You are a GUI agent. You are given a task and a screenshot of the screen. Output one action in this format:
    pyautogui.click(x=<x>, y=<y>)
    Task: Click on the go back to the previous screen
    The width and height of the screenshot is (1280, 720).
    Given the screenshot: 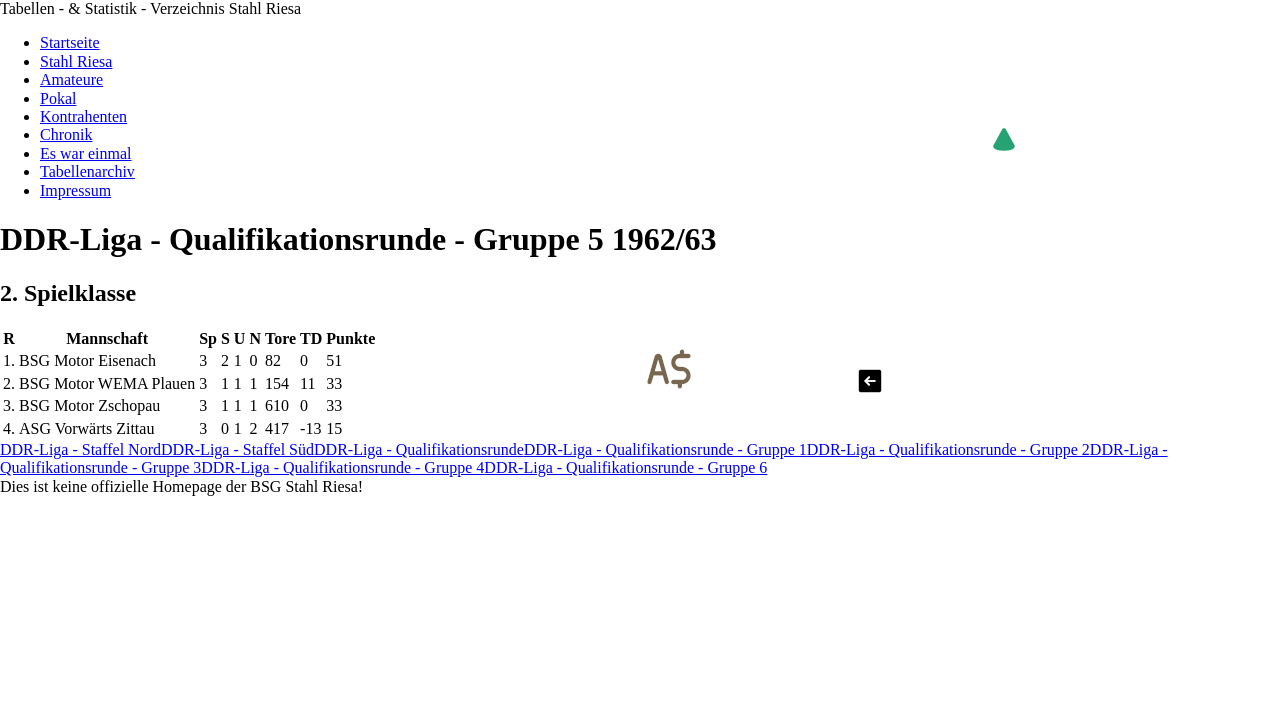 What is the action you would take?
    pyautogui.click(x=870, y=381)
    